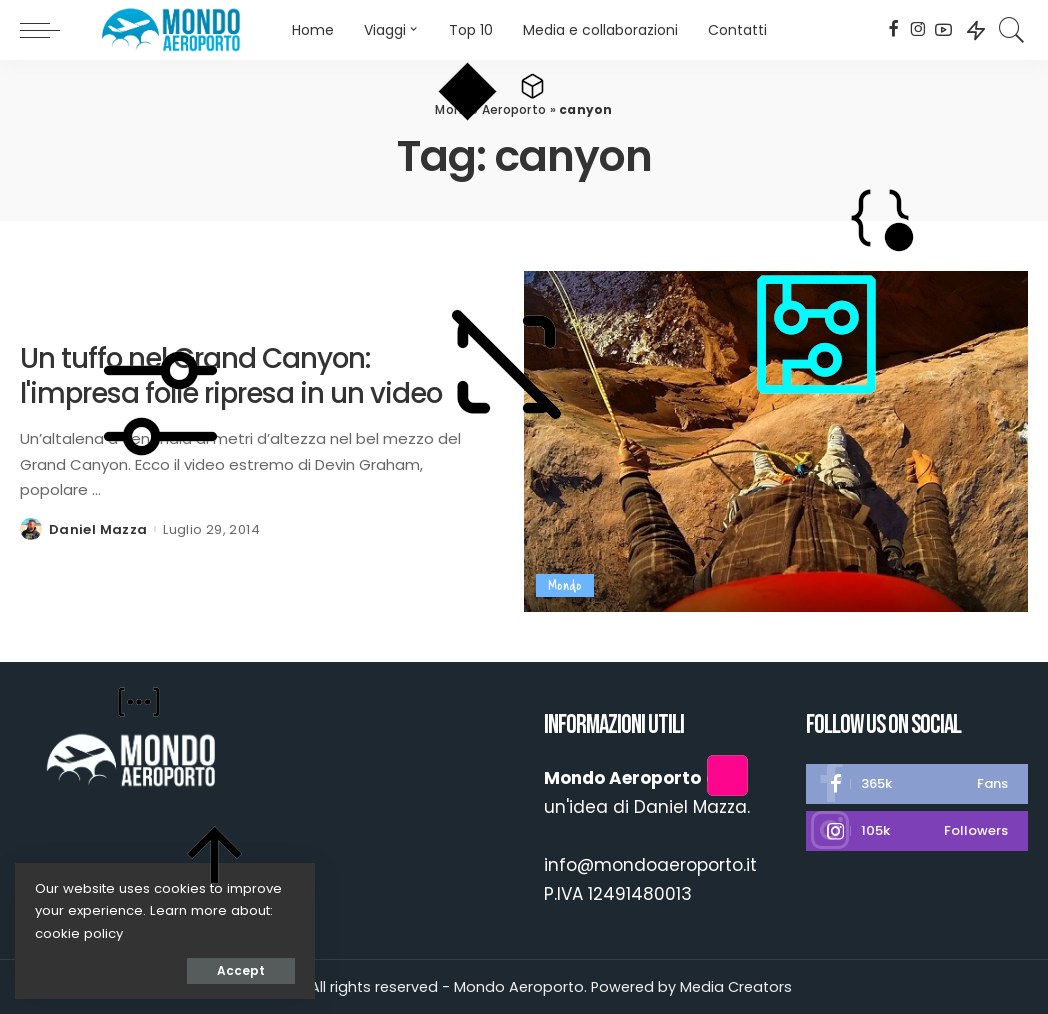 Image resolution: width=1048 pixels, height=1014 pixels. I want to click on maximize view is currently disabled, so click(506, 364).